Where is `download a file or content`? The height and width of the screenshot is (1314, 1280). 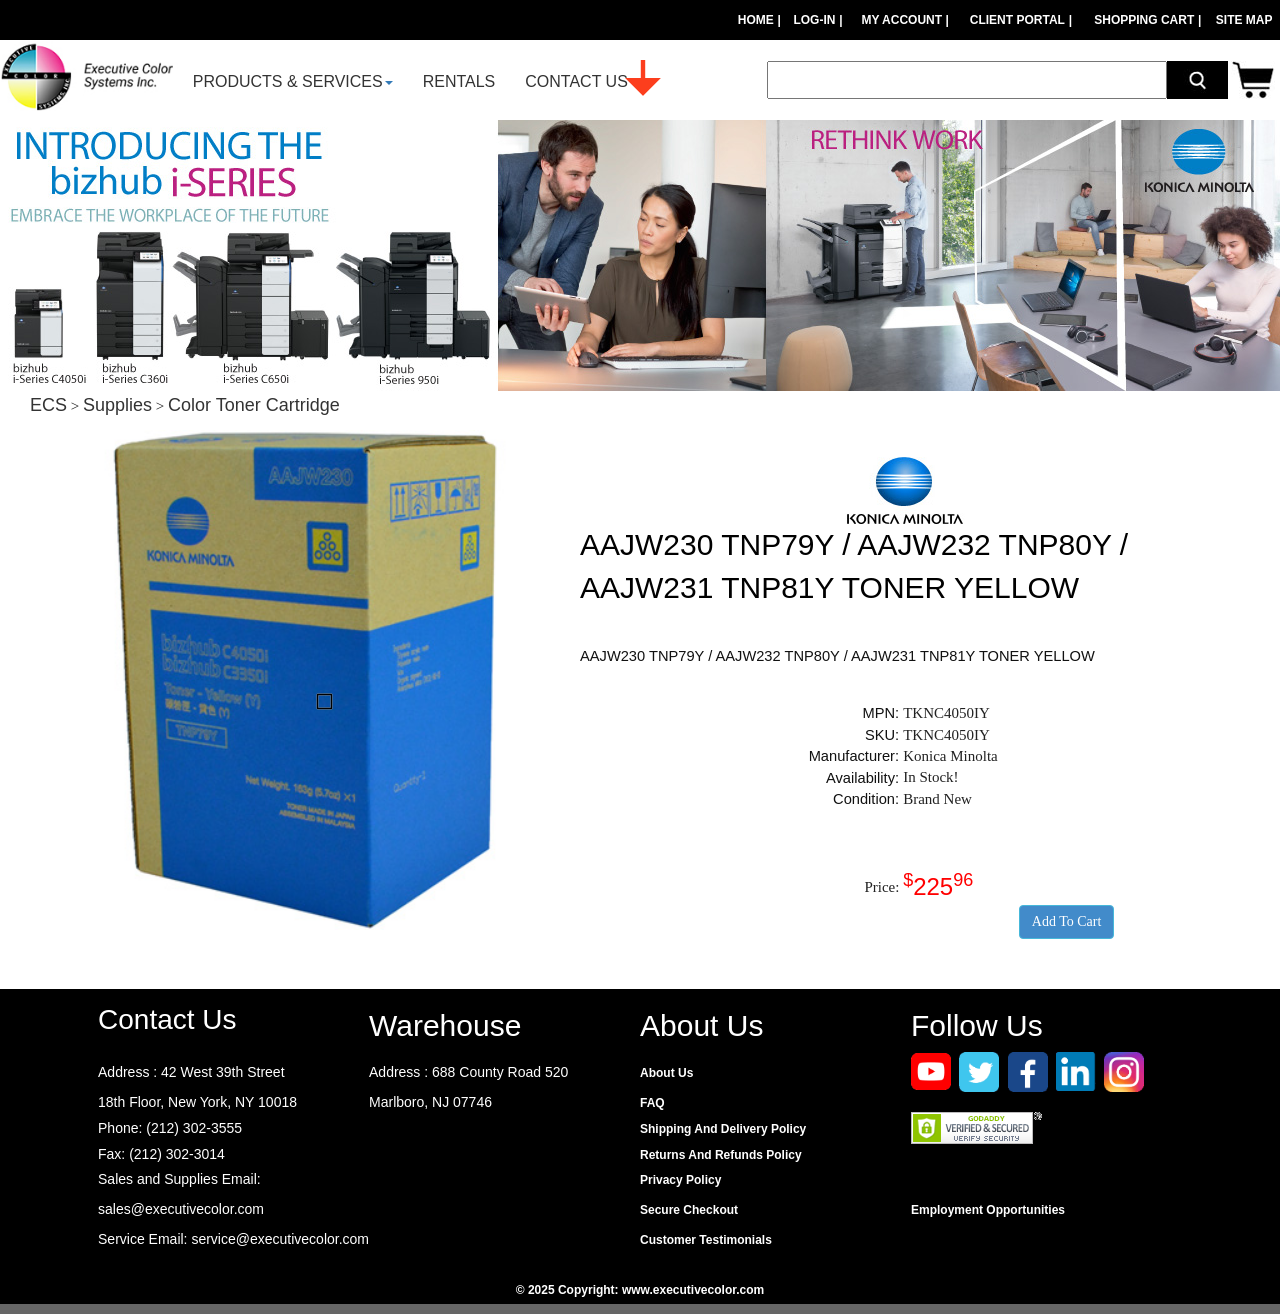
download a file or content is located at coordinates (643, 78).